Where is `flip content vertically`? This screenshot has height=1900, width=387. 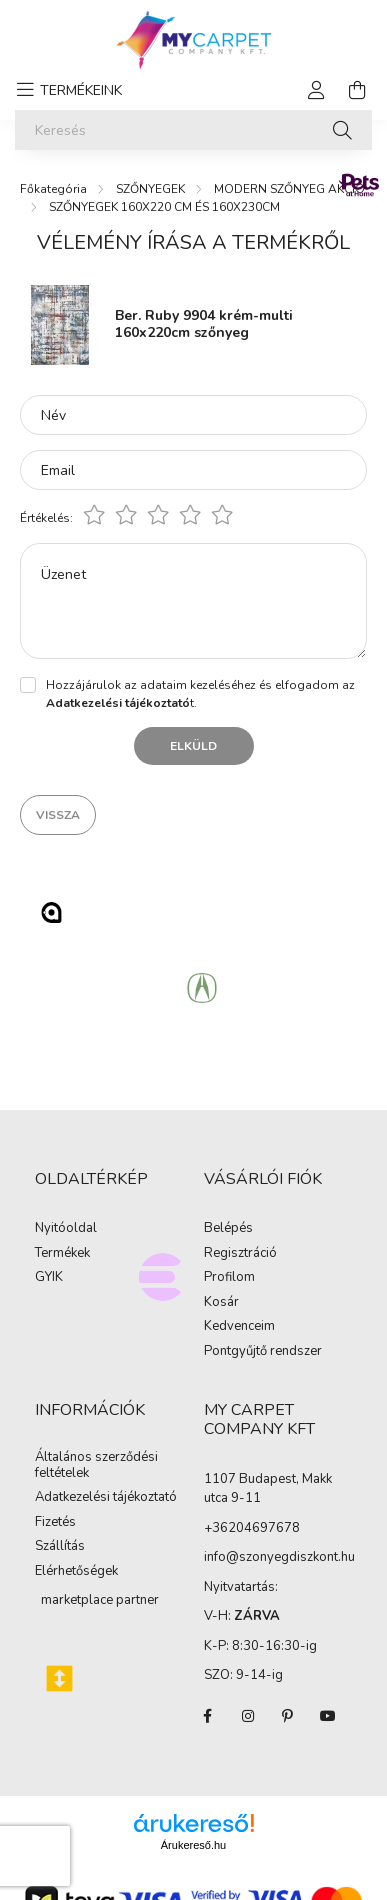 flip content vertically is located at coordinates (59, 1678).